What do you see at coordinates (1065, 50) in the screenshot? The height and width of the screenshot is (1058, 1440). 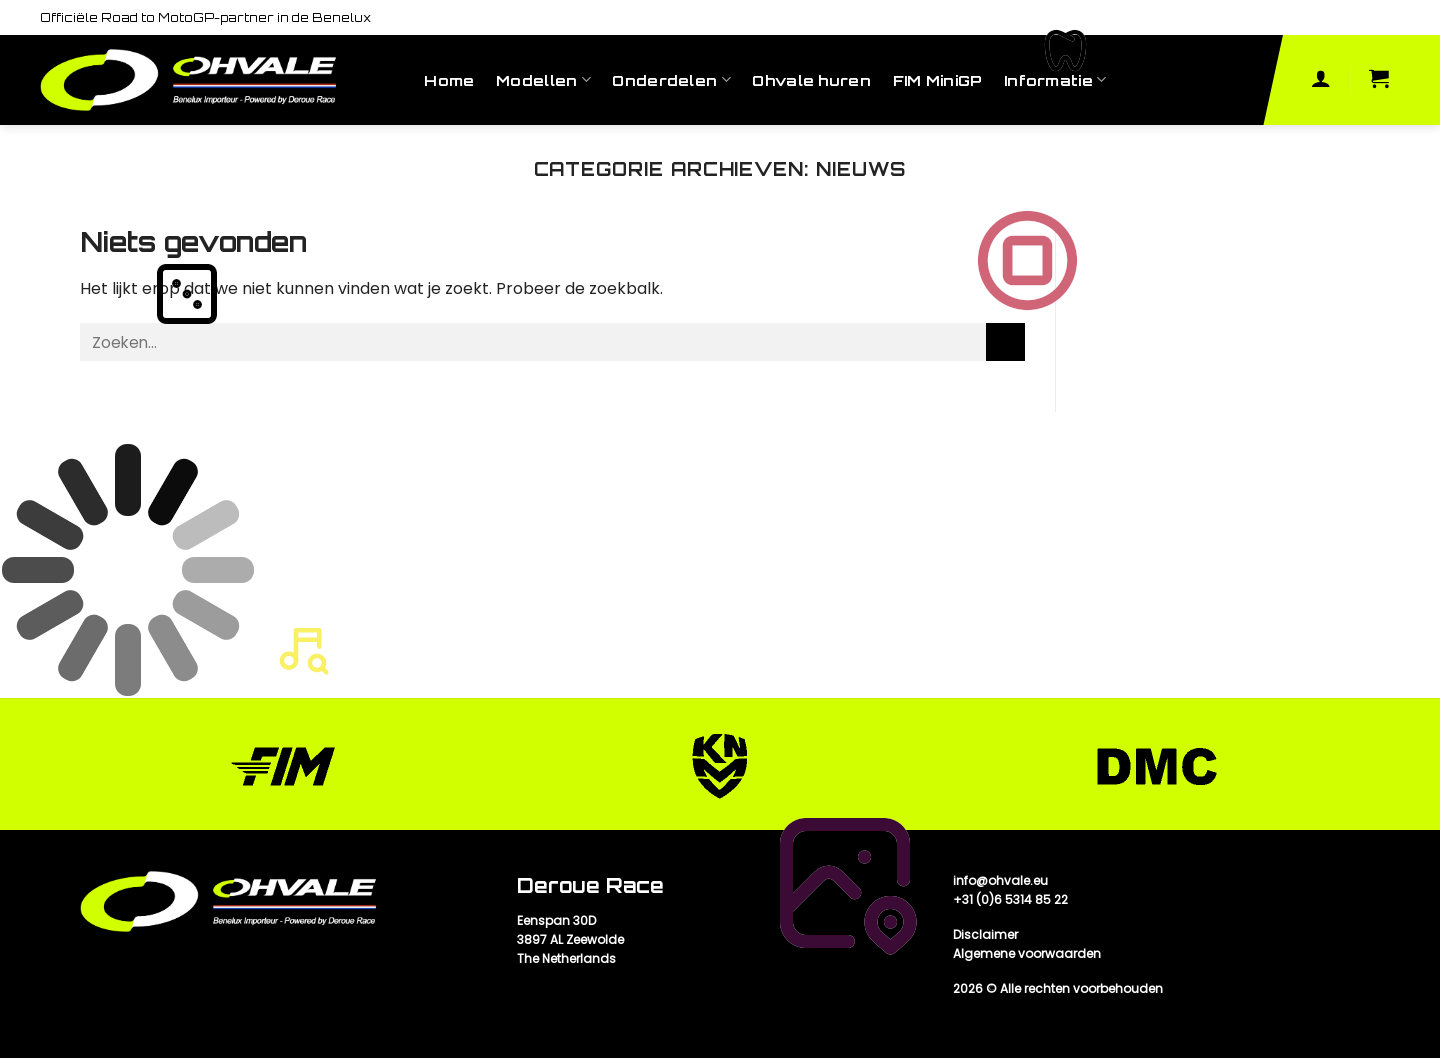 I see `access dental health information` at bounding box center [1065, 50].